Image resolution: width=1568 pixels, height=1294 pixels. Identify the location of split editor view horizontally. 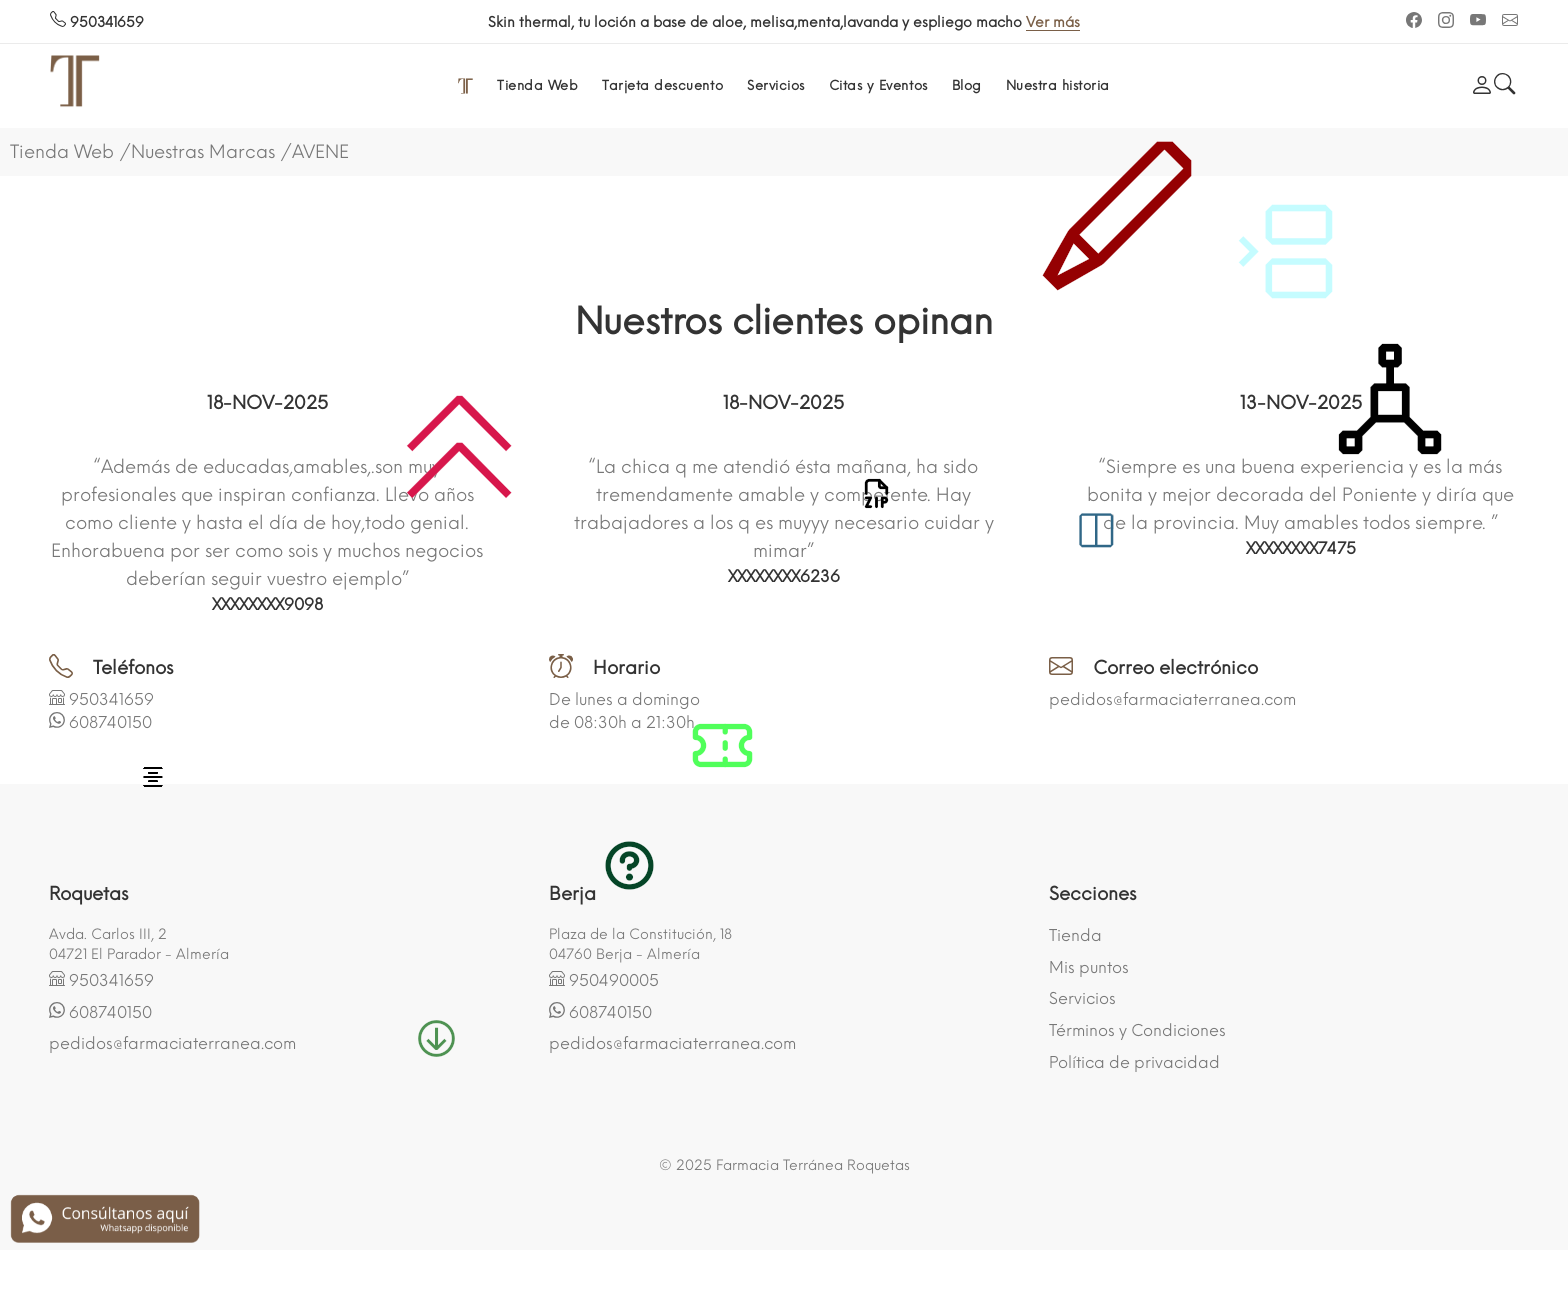
(1095, 529).